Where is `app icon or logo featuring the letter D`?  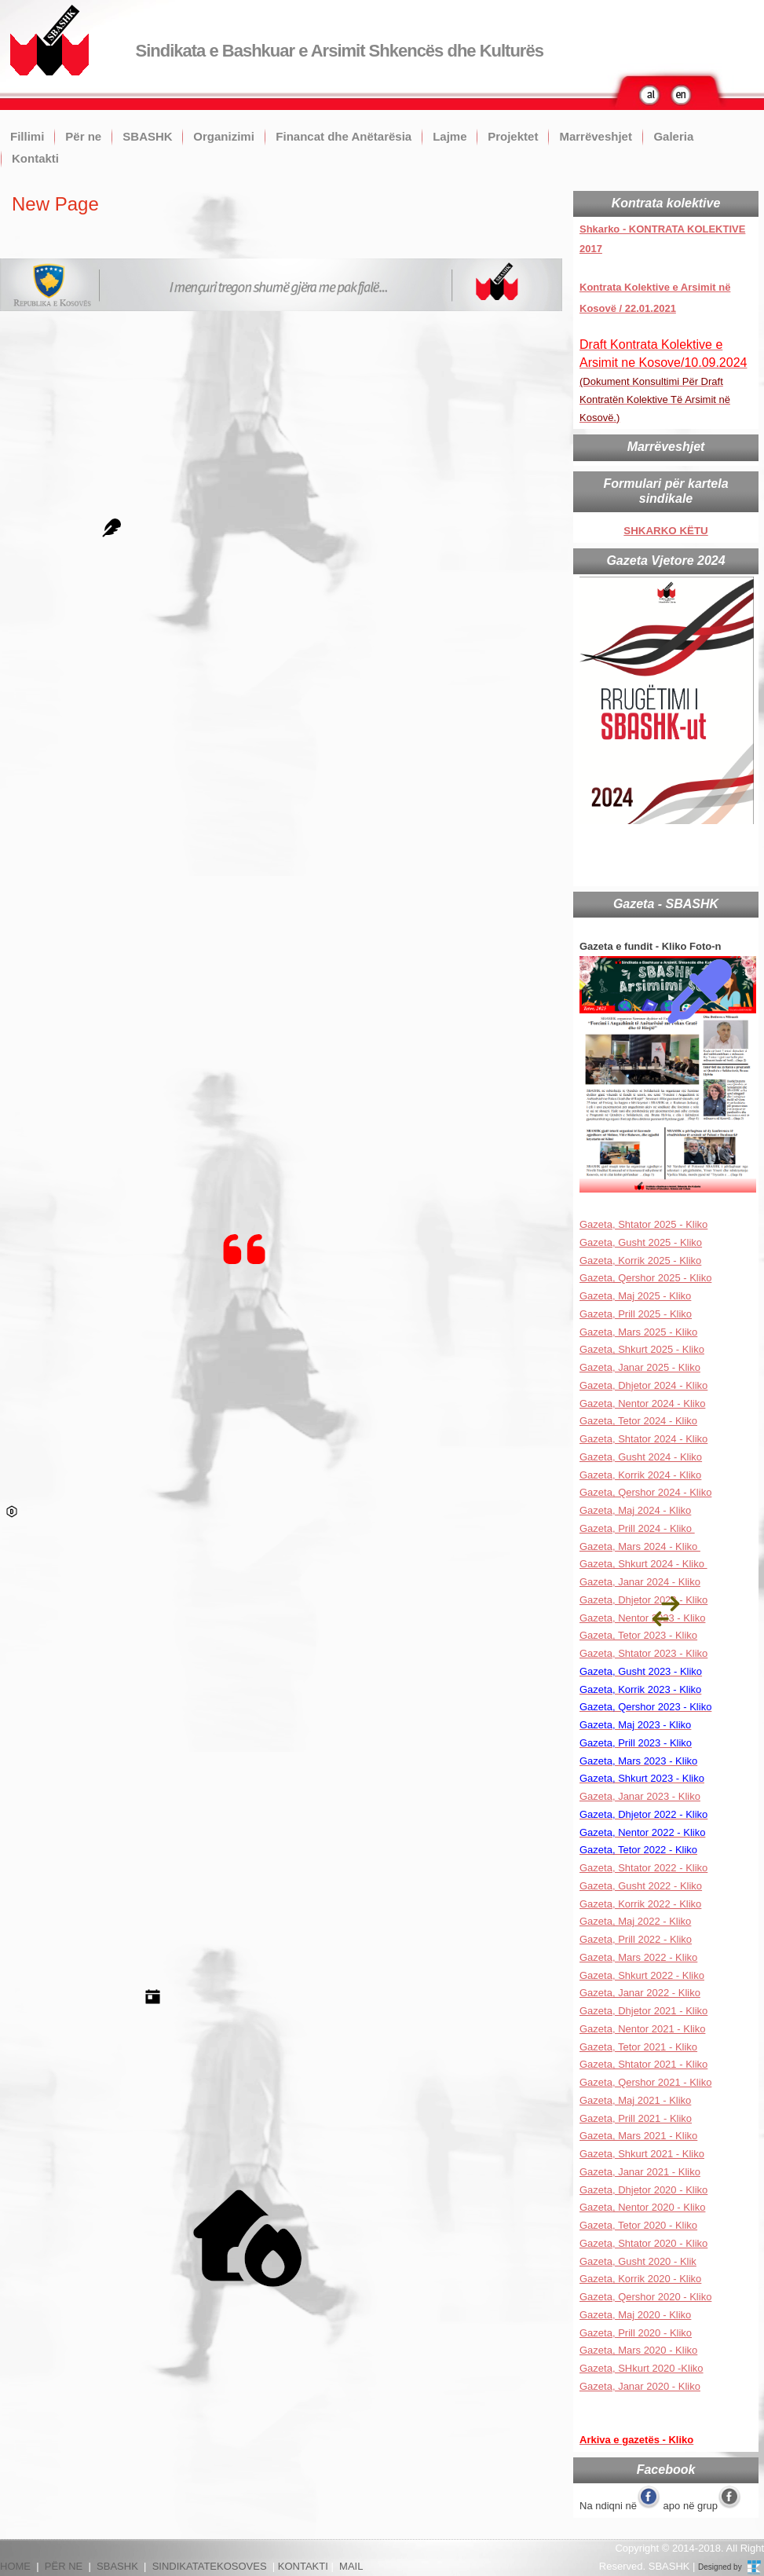
app icon or logo featuring the letter D is located at coordinates (12, 1512).